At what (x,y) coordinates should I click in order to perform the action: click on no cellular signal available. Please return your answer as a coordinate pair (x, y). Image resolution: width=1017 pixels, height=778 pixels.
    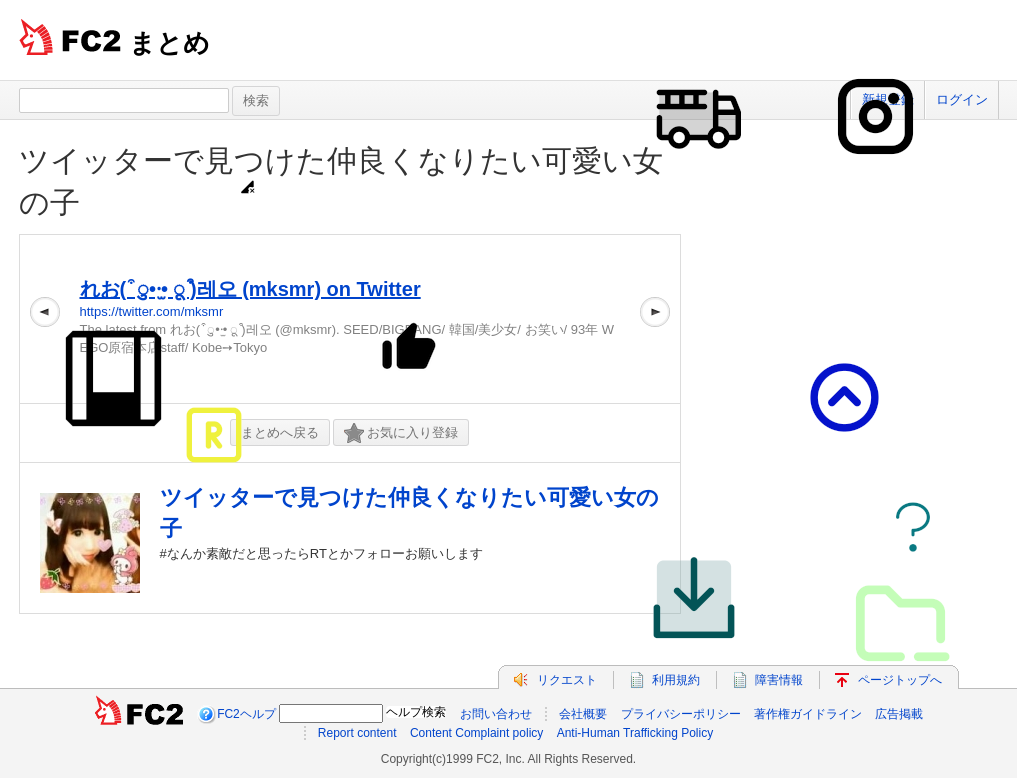
    Looking at the image, I should click on (248, 187).